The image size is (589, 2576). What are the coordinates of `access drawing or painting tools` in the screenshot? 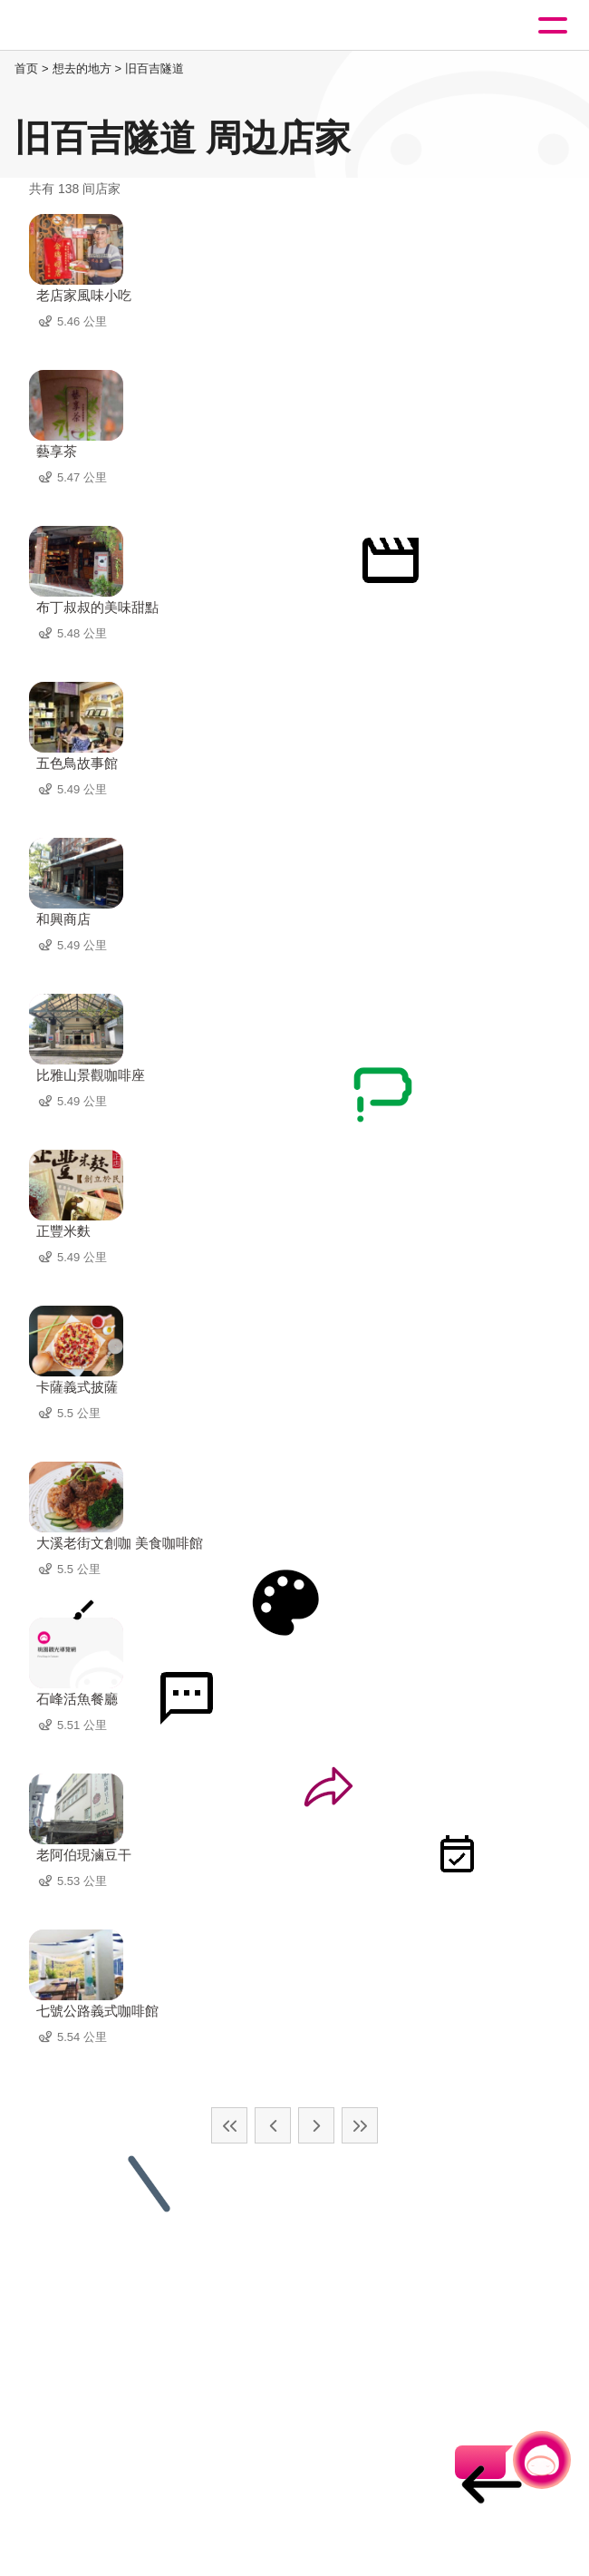 It's located at (83, 1609).